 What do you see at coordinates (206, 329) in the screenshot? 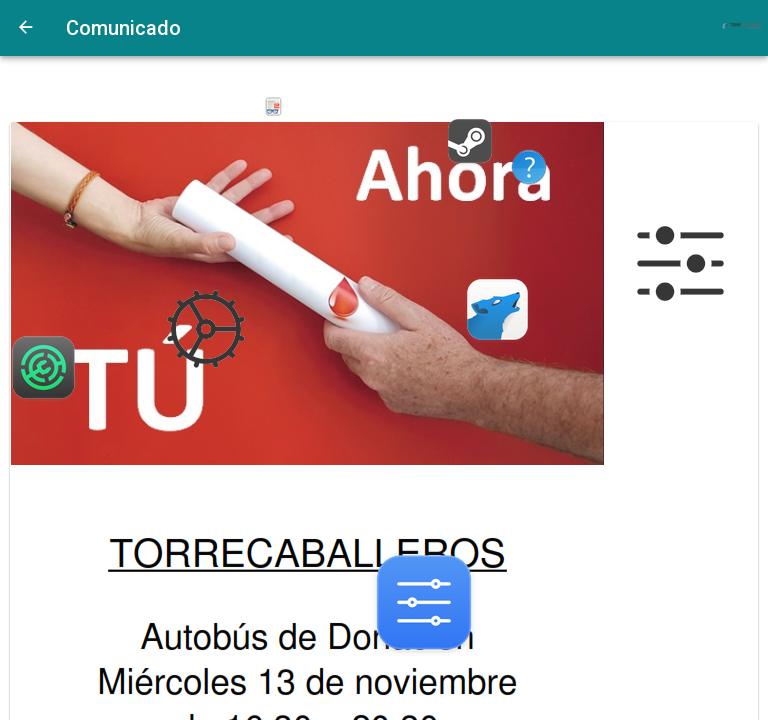
I see `access system settings and preferences` at bounding box center [206, 329].